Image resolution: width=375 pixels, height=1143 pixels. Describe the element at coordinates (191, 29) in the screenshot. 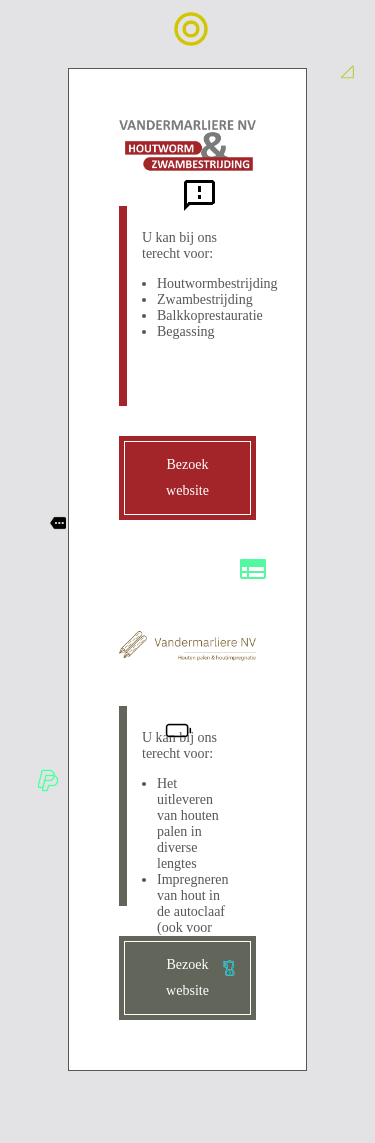

I see `select a single option from a list` at that location.